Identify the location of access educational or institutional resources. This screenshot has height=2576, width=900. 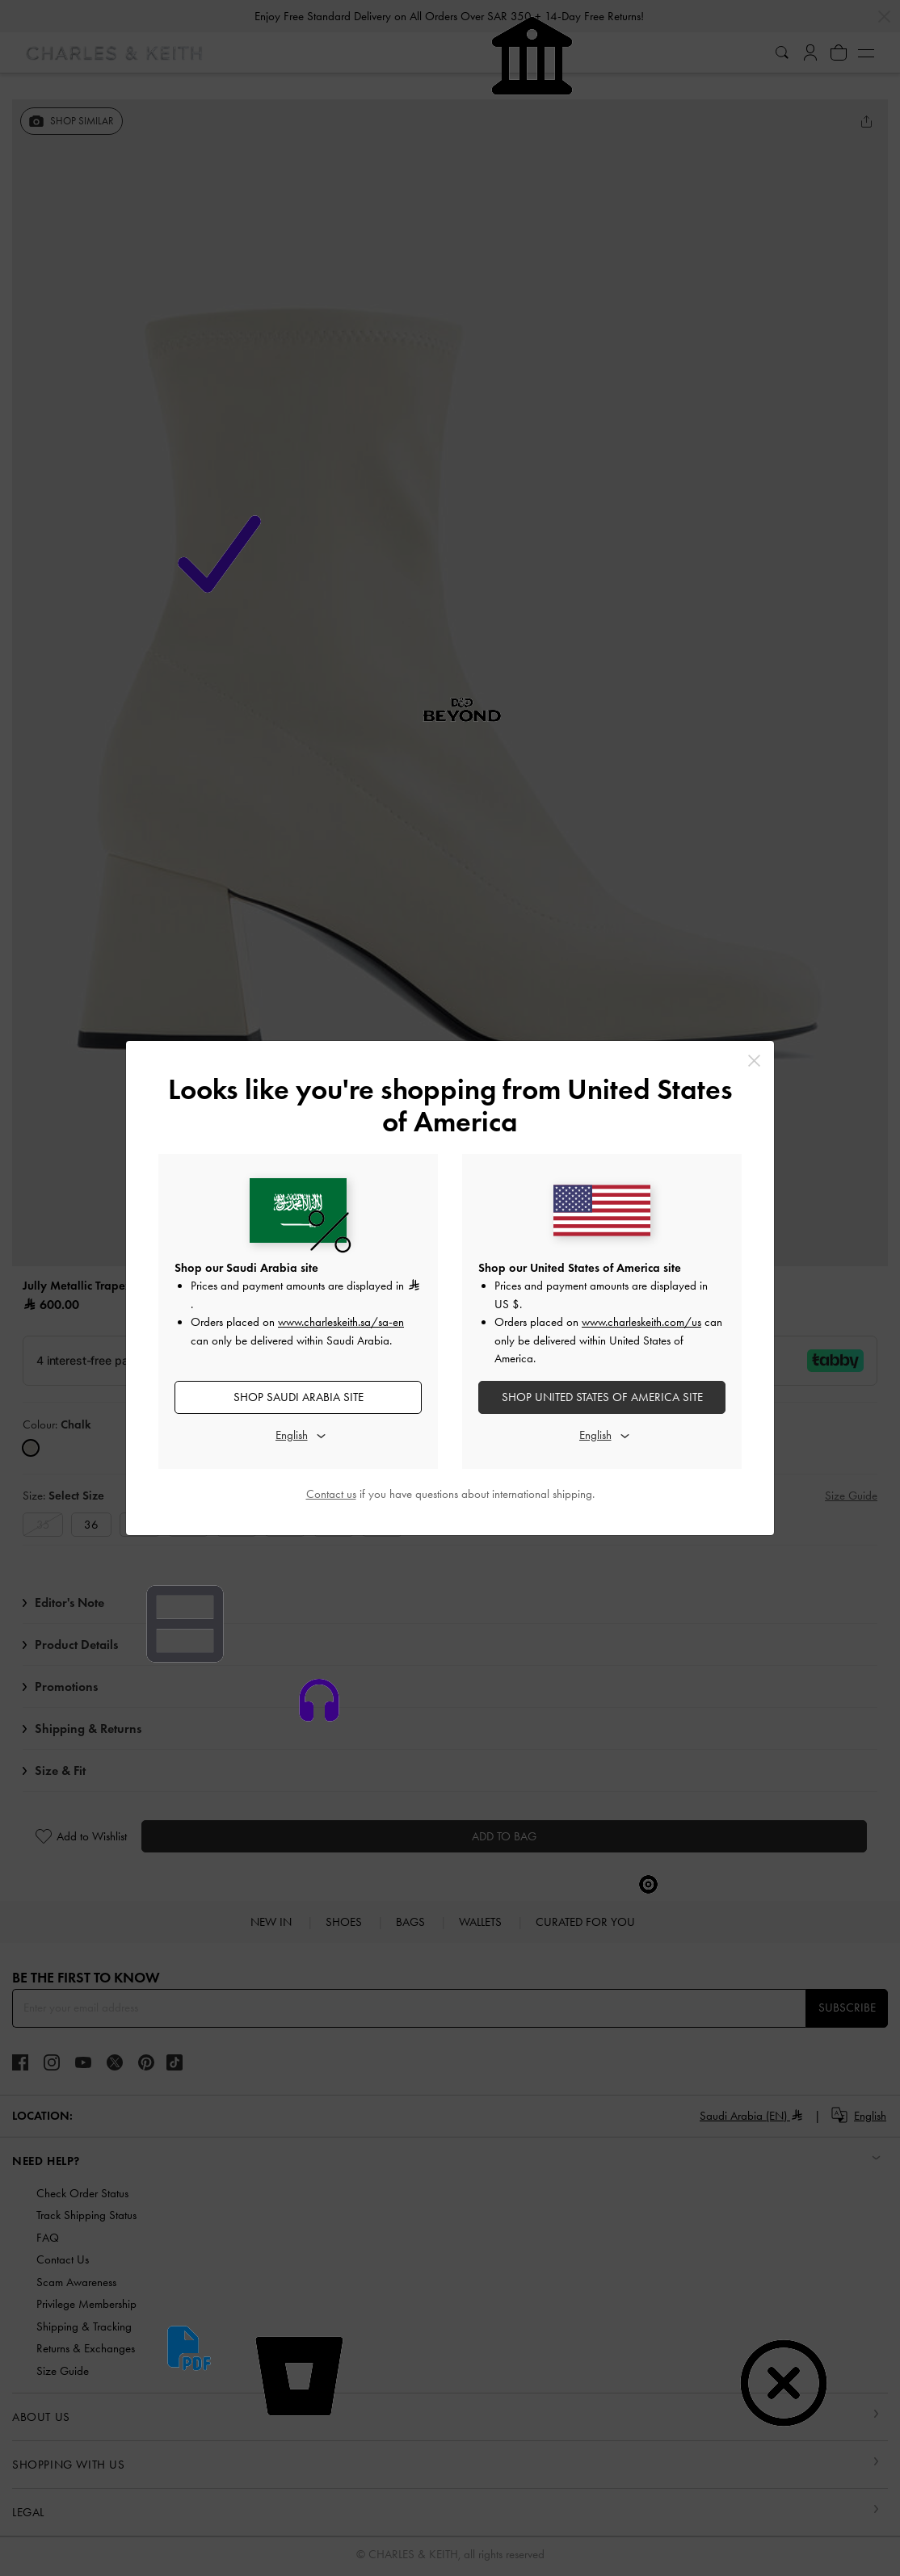
(532, 54).